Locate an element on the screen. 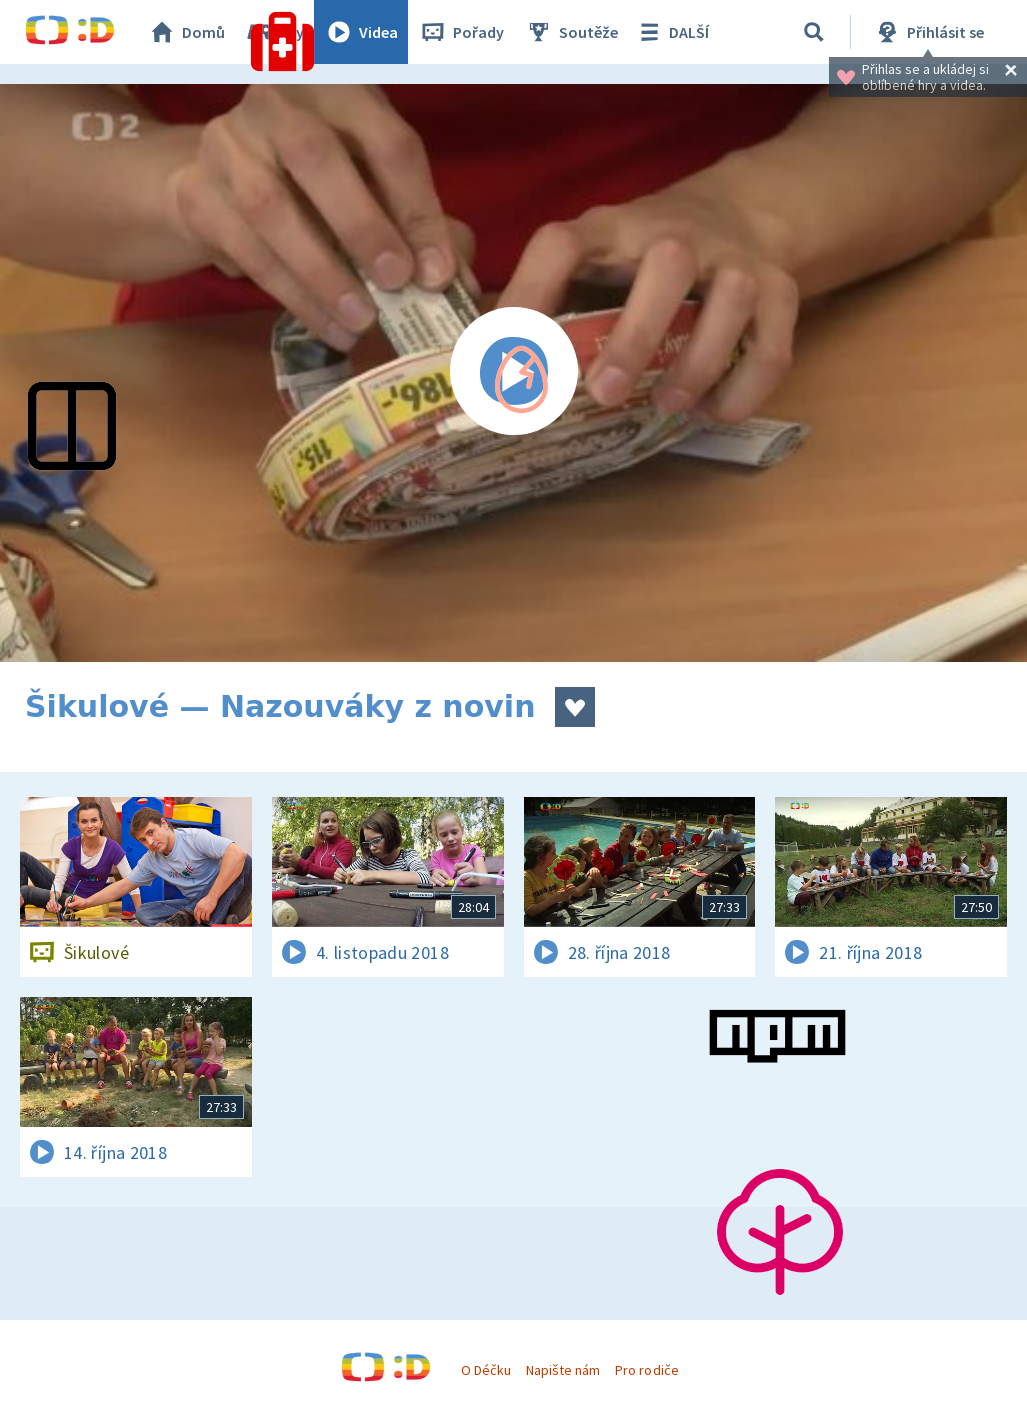  switch to two-column layout is located at coordinates (72, 426).